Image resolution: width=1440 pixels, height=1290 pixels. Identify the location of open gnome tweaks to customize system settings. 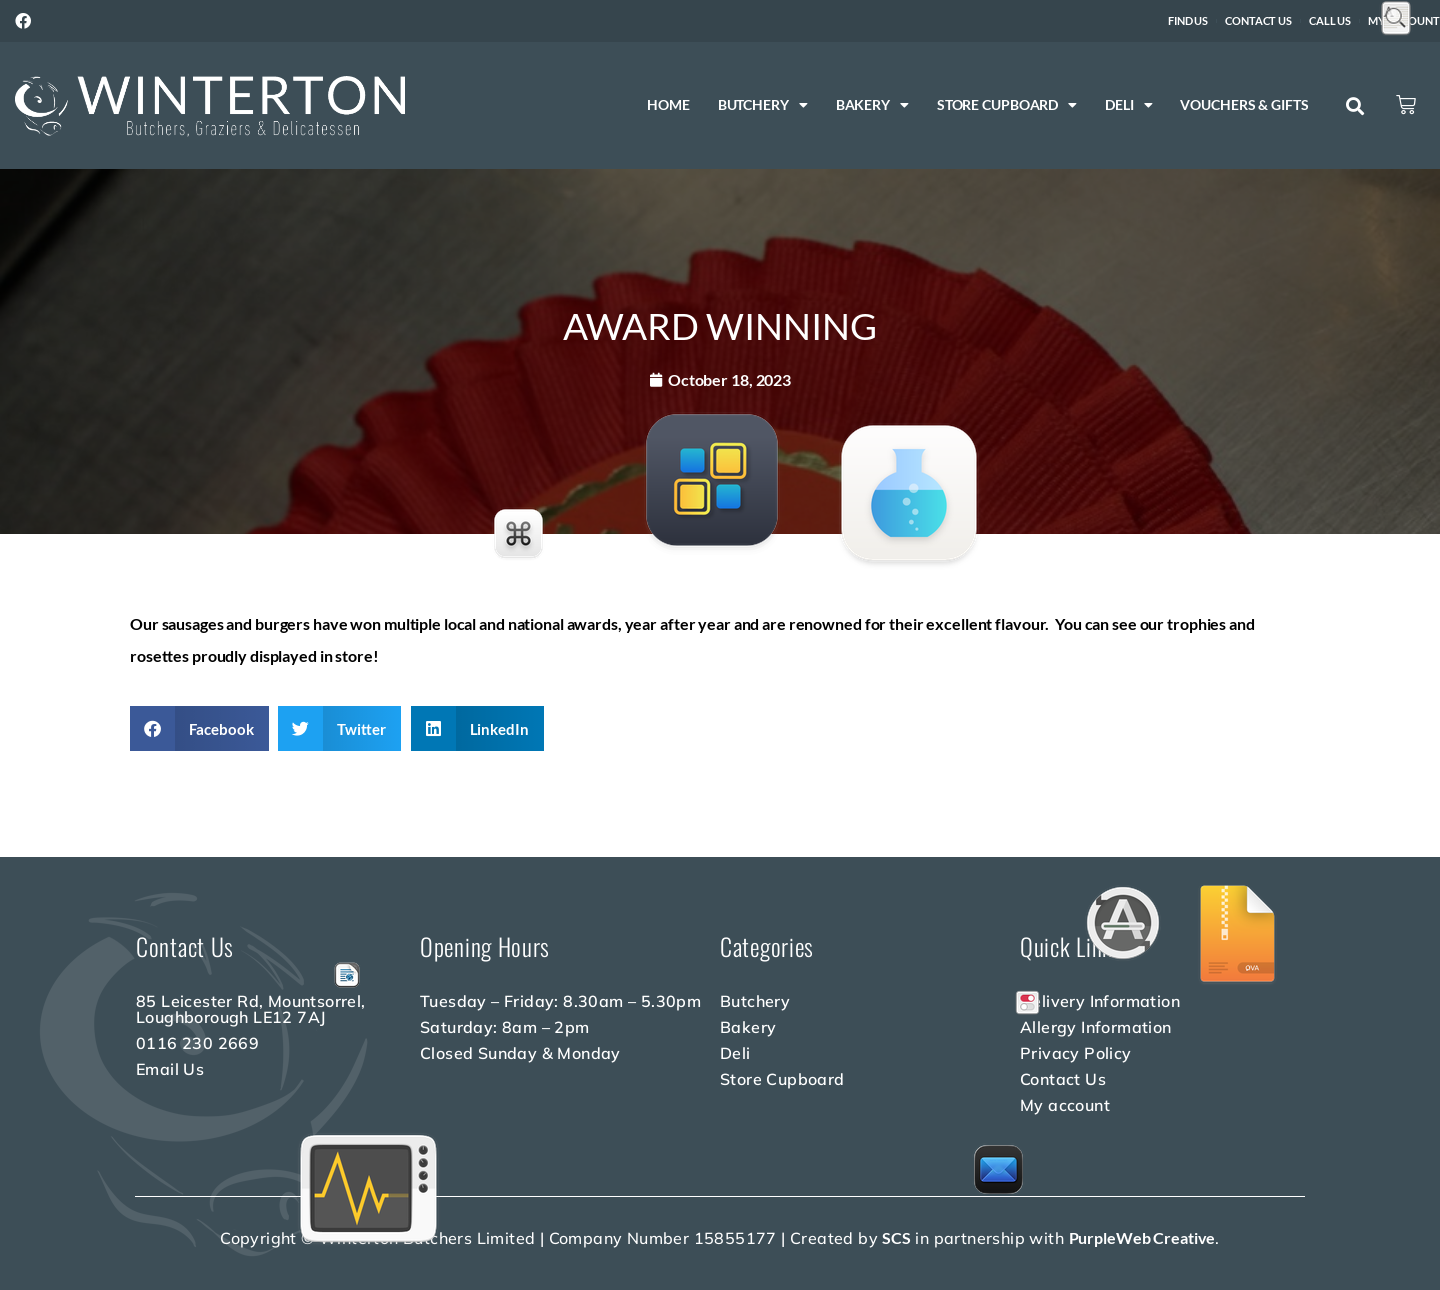
(1027, 1002).